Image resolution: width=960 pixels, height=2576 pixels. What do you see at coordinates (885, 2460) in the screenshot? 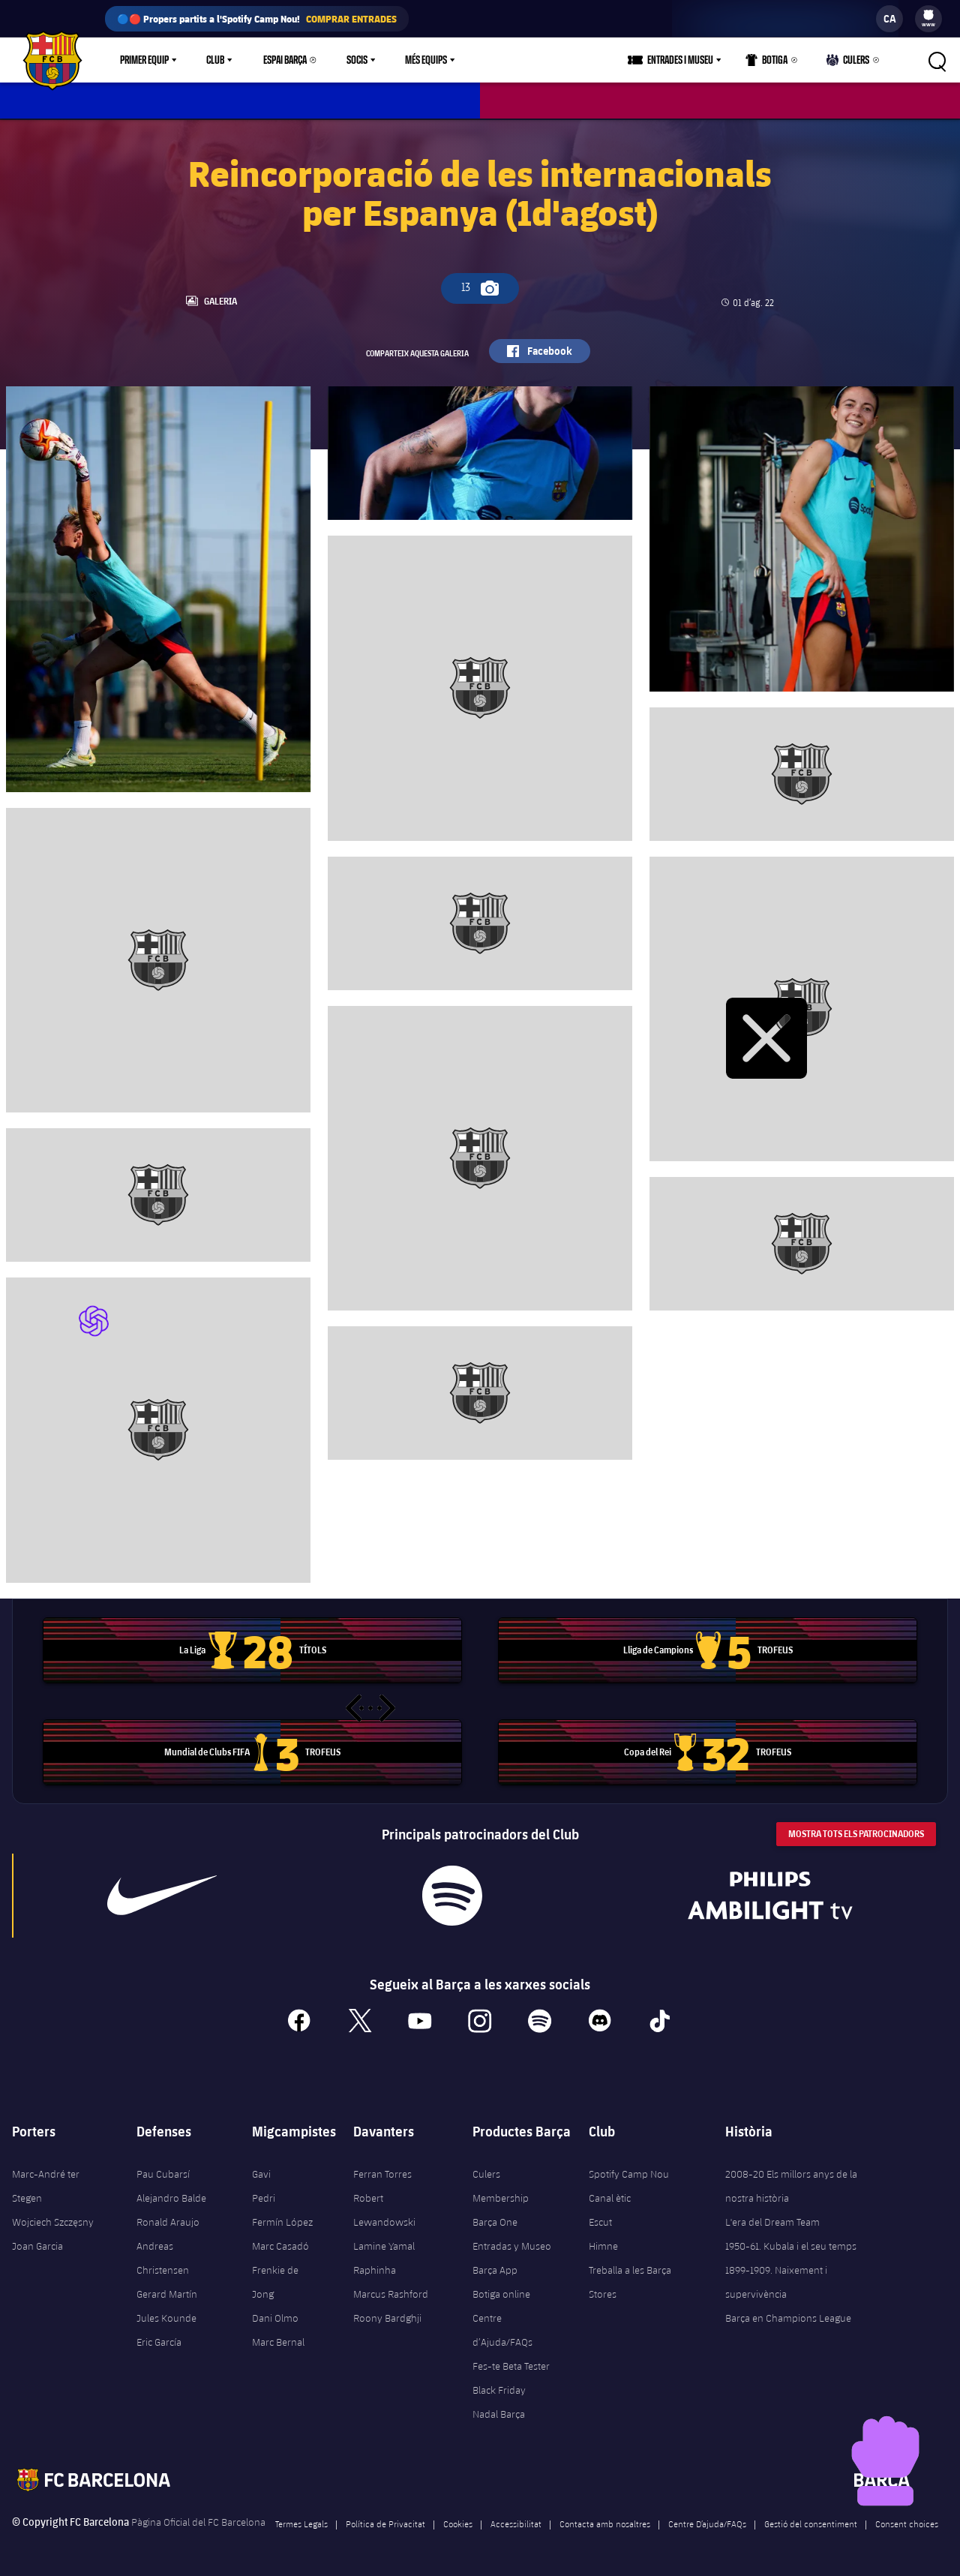
I see `rock gesture for rock-paper-scissors game` at bounding box center [885, 2460].